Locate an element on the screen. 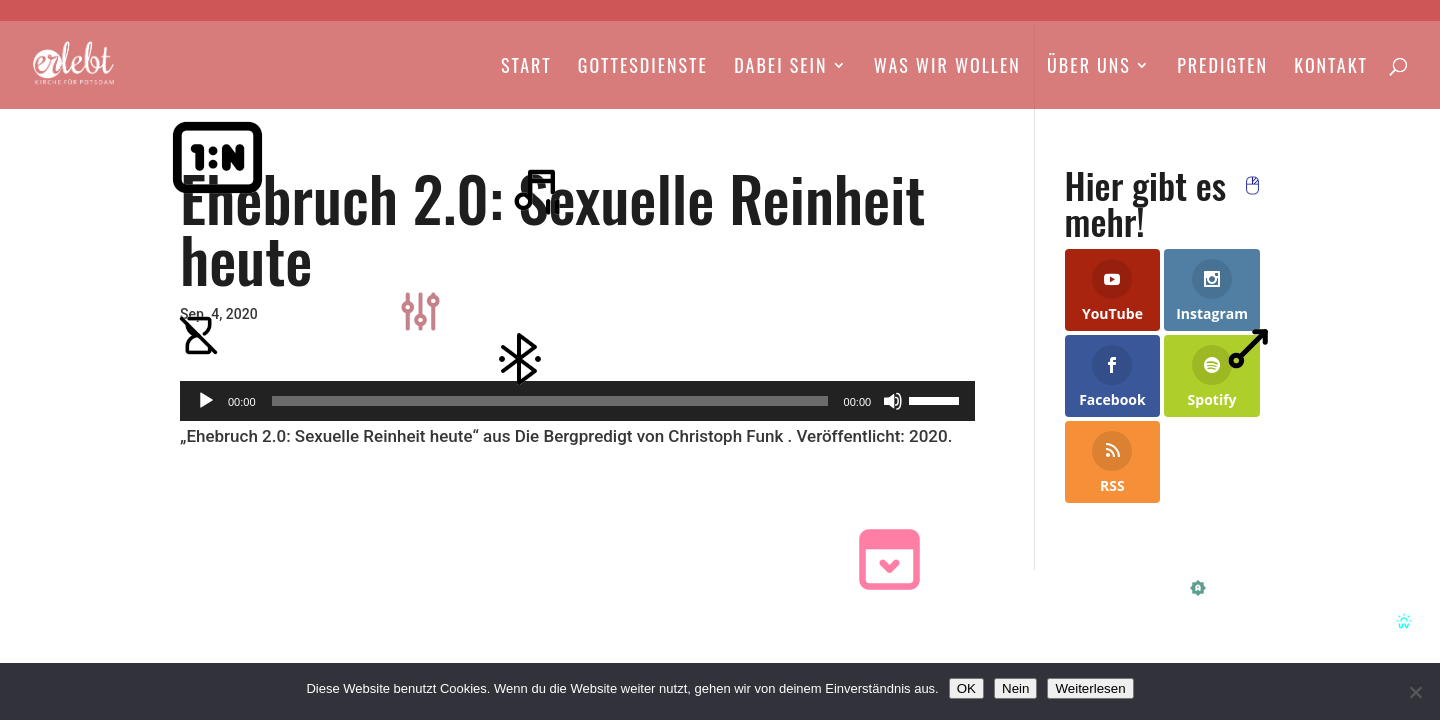 The image size is (1440, 720). open link in new tab or window is located at coordinates (1249, 347).